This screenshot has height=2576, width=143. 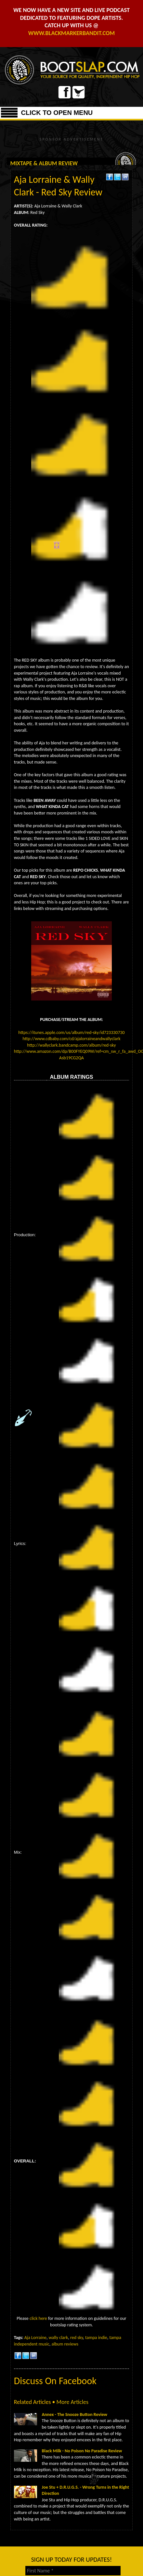 I want to click on view collected minerals or crystals, so click(x=95, y=2478).